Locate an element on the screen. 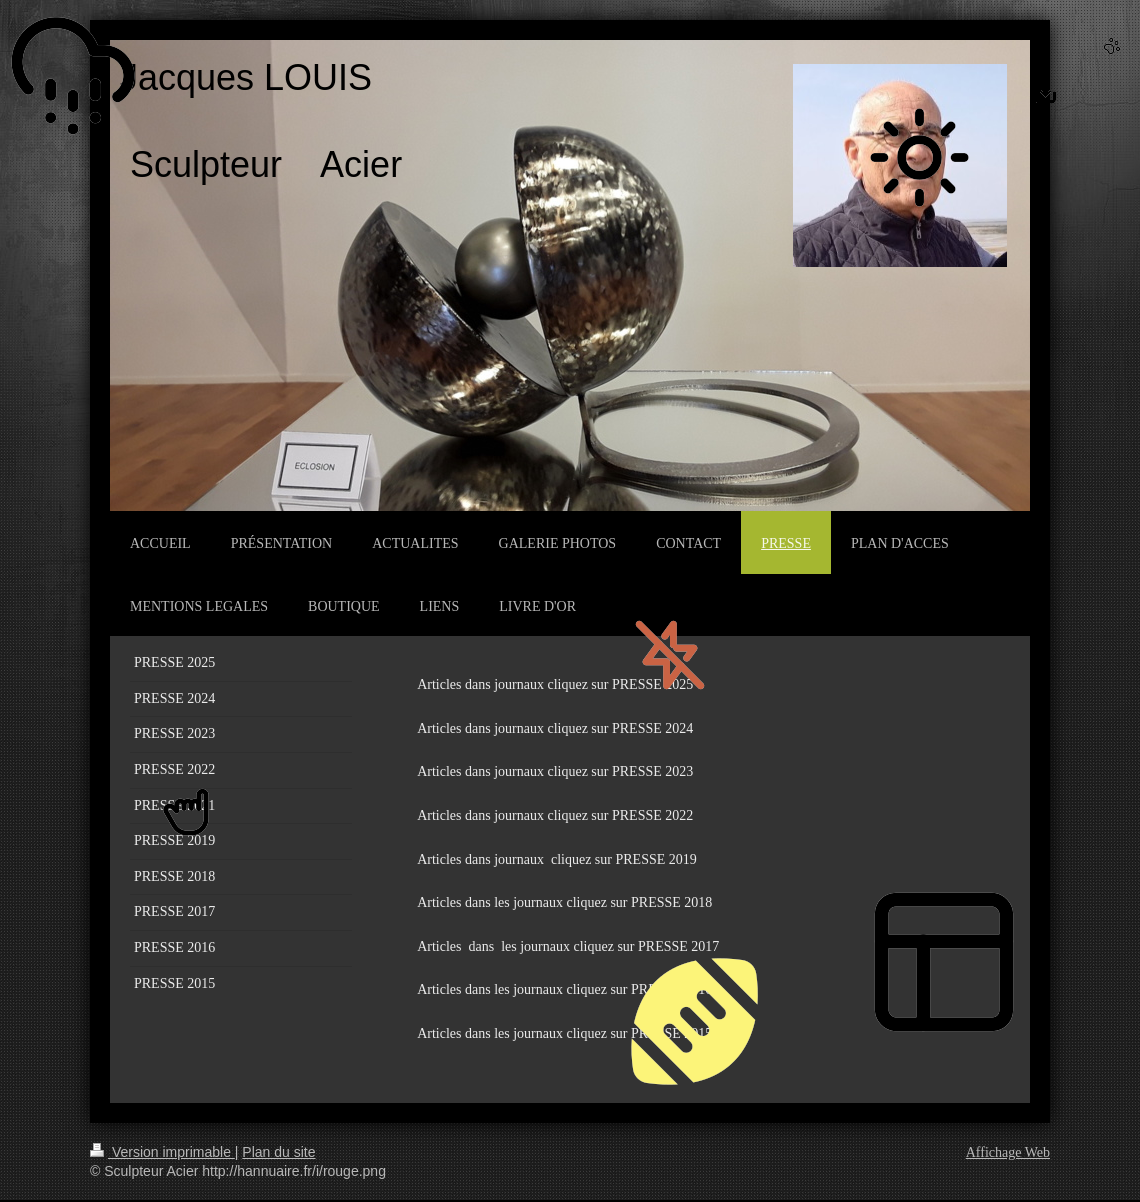  switch to light mode is located at coordinates (919, 157).